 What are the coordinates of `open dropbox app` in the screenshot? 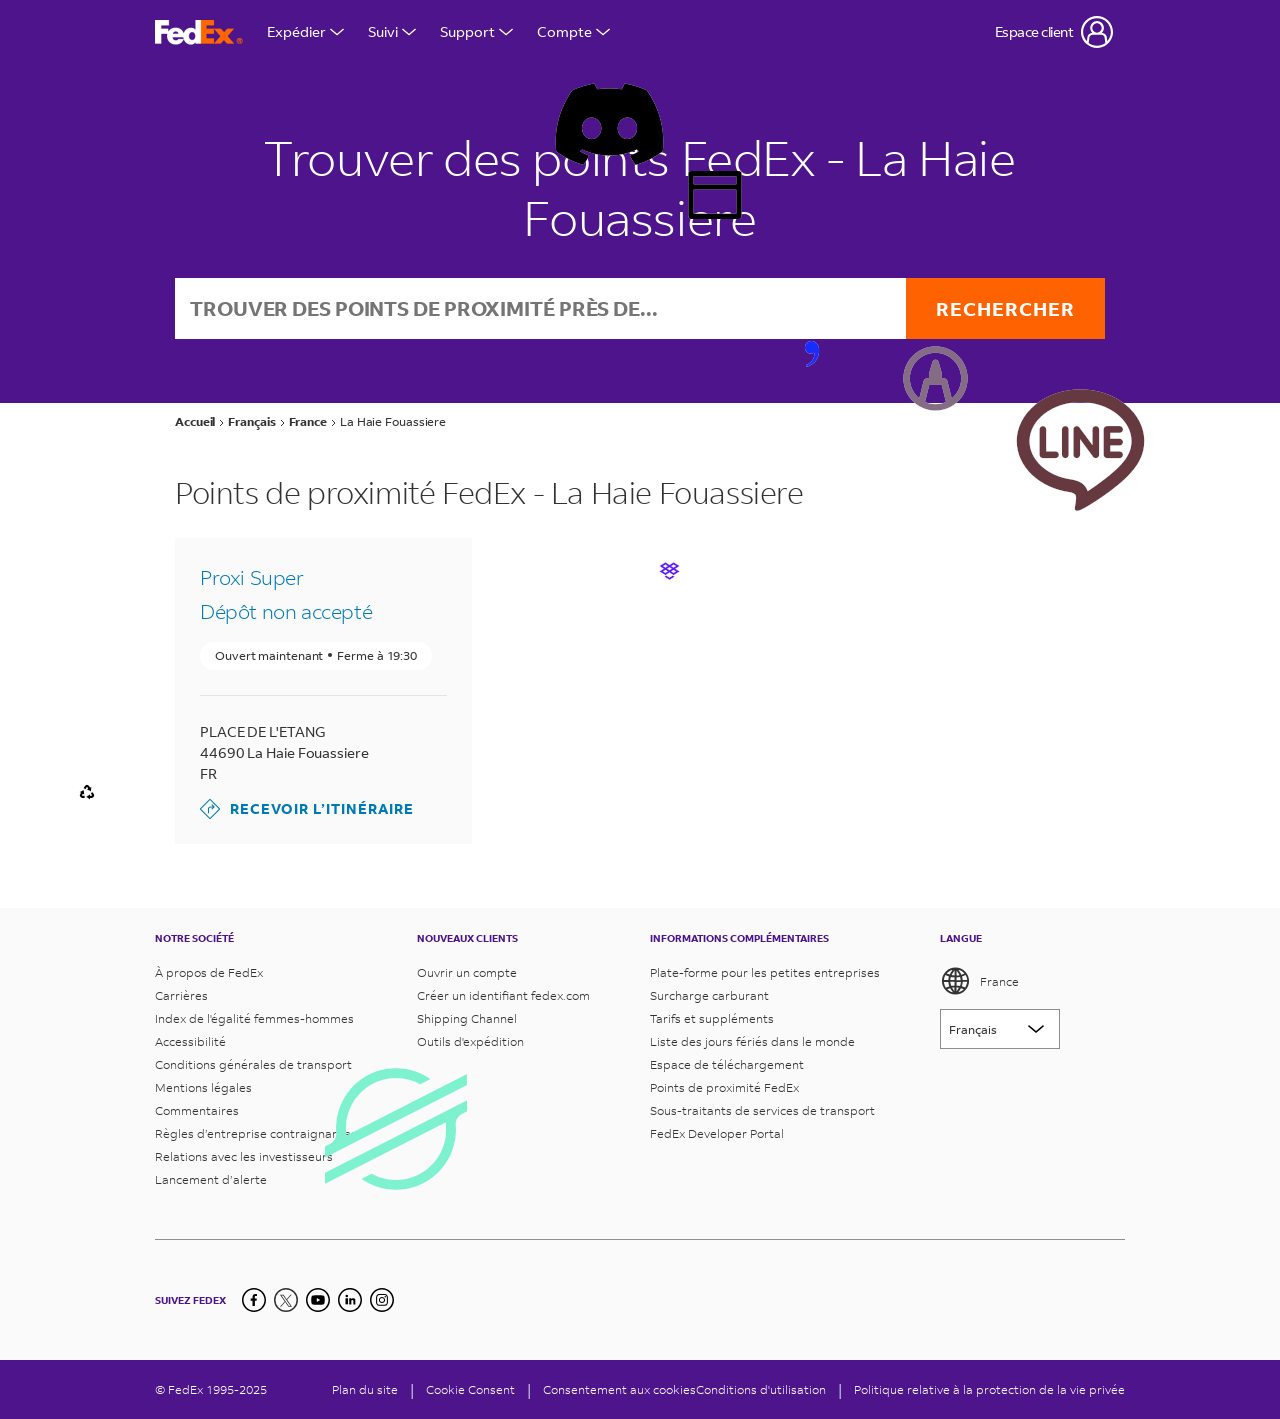 It's located at (669, 570).